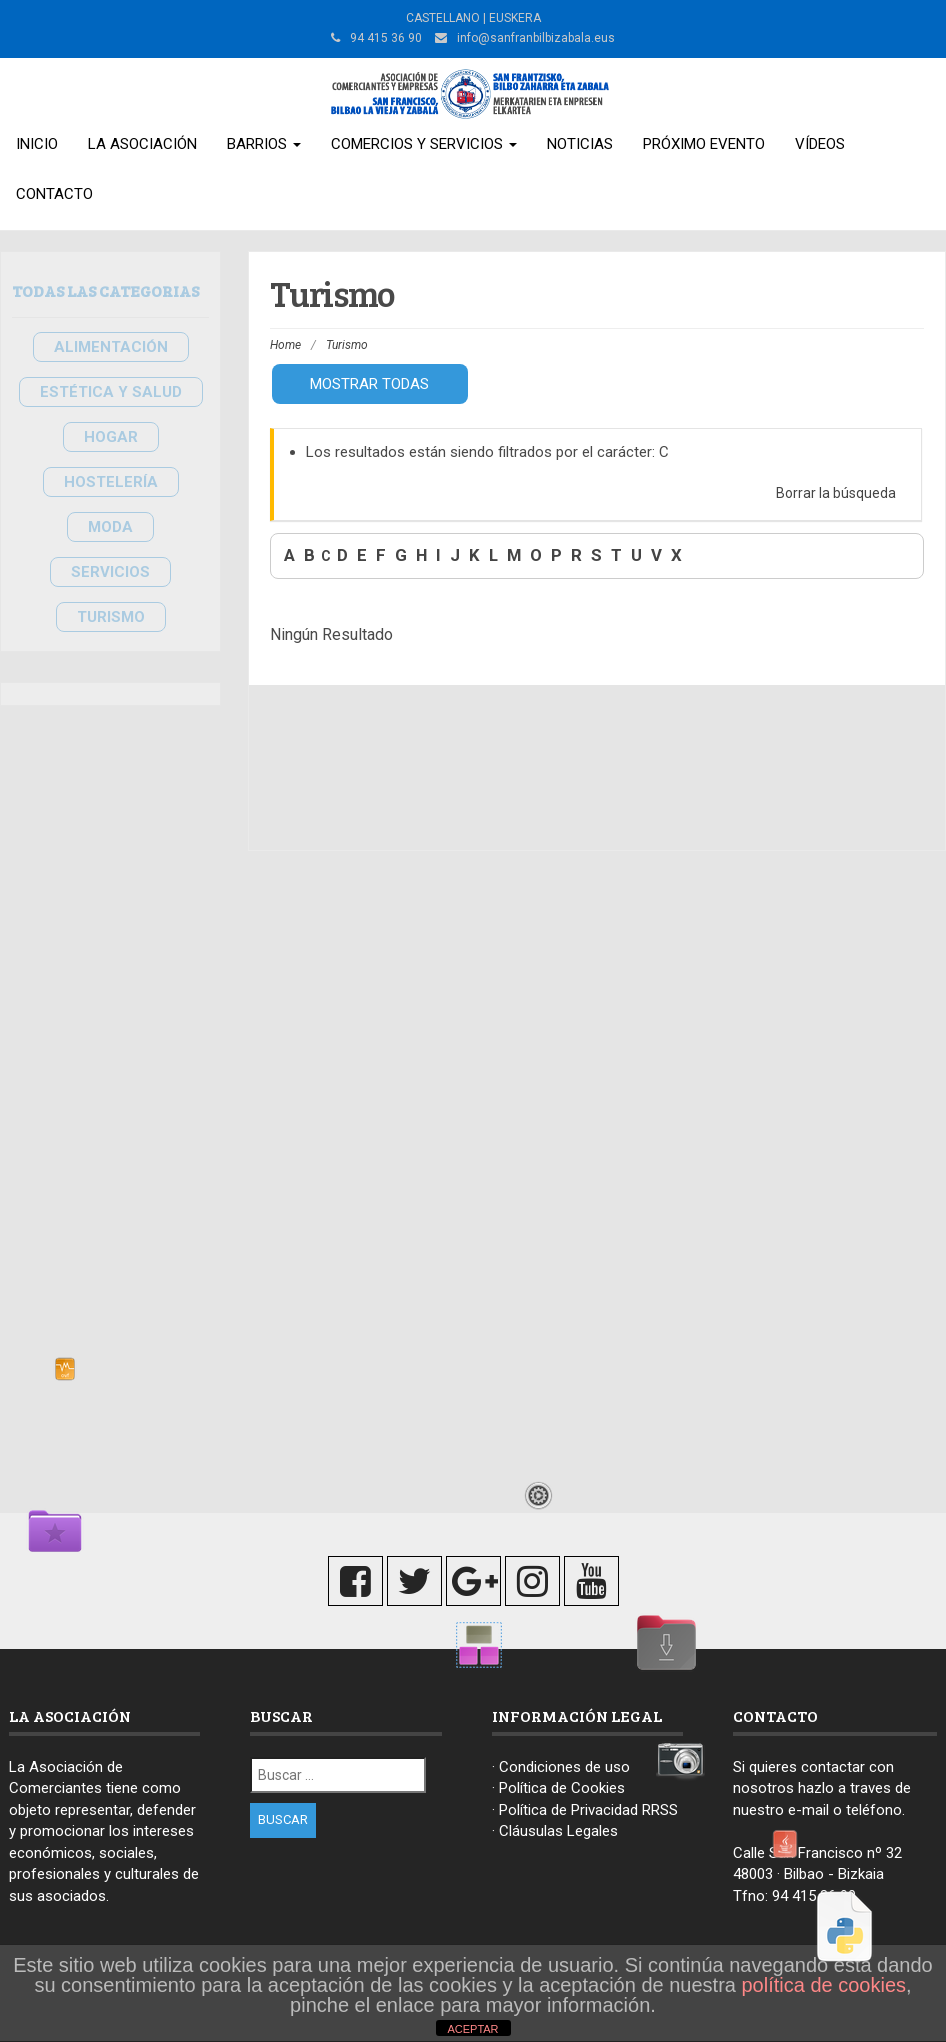  Describe the element at coordinates (666, 1642) in the screenshot. I see `access your downloads folder` at that location.